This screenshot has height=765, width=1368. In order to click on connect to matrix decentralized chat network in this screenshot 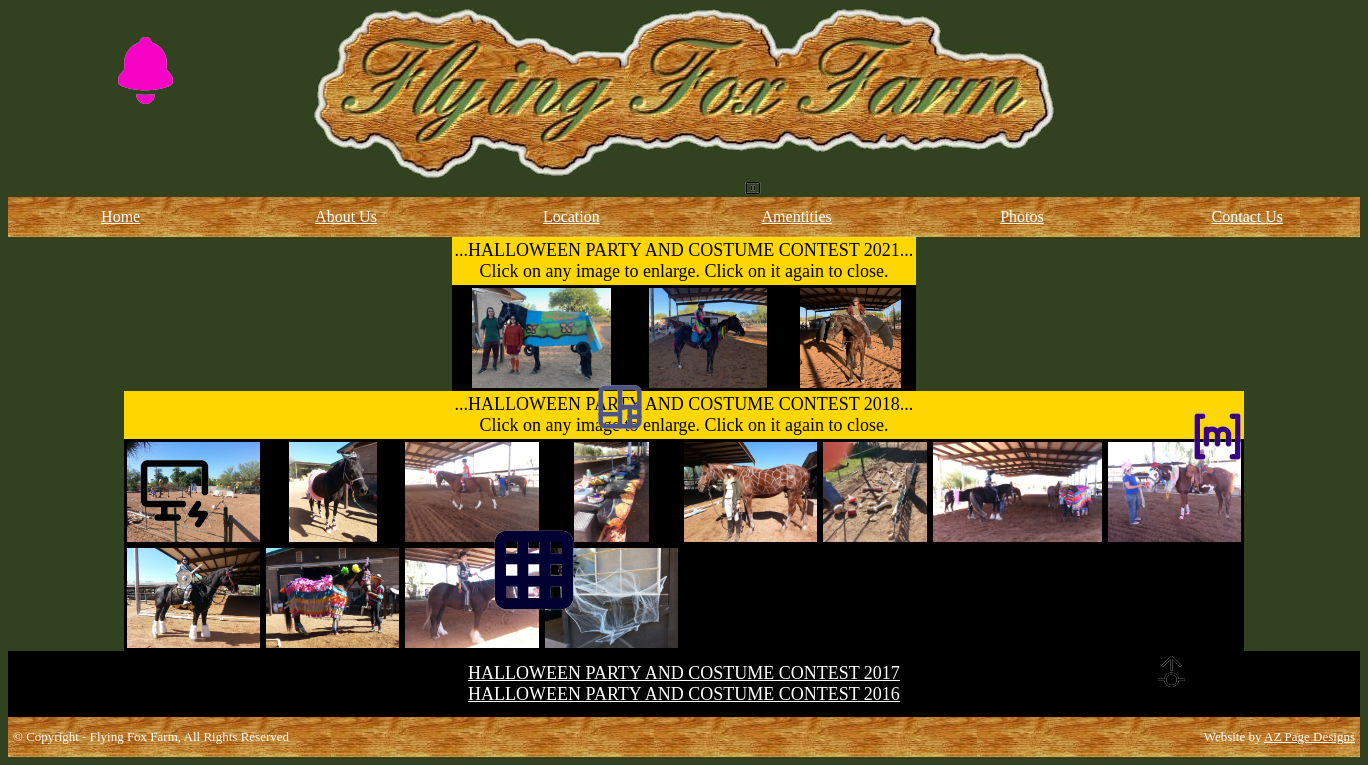, I will do `click(1217, 436)`.